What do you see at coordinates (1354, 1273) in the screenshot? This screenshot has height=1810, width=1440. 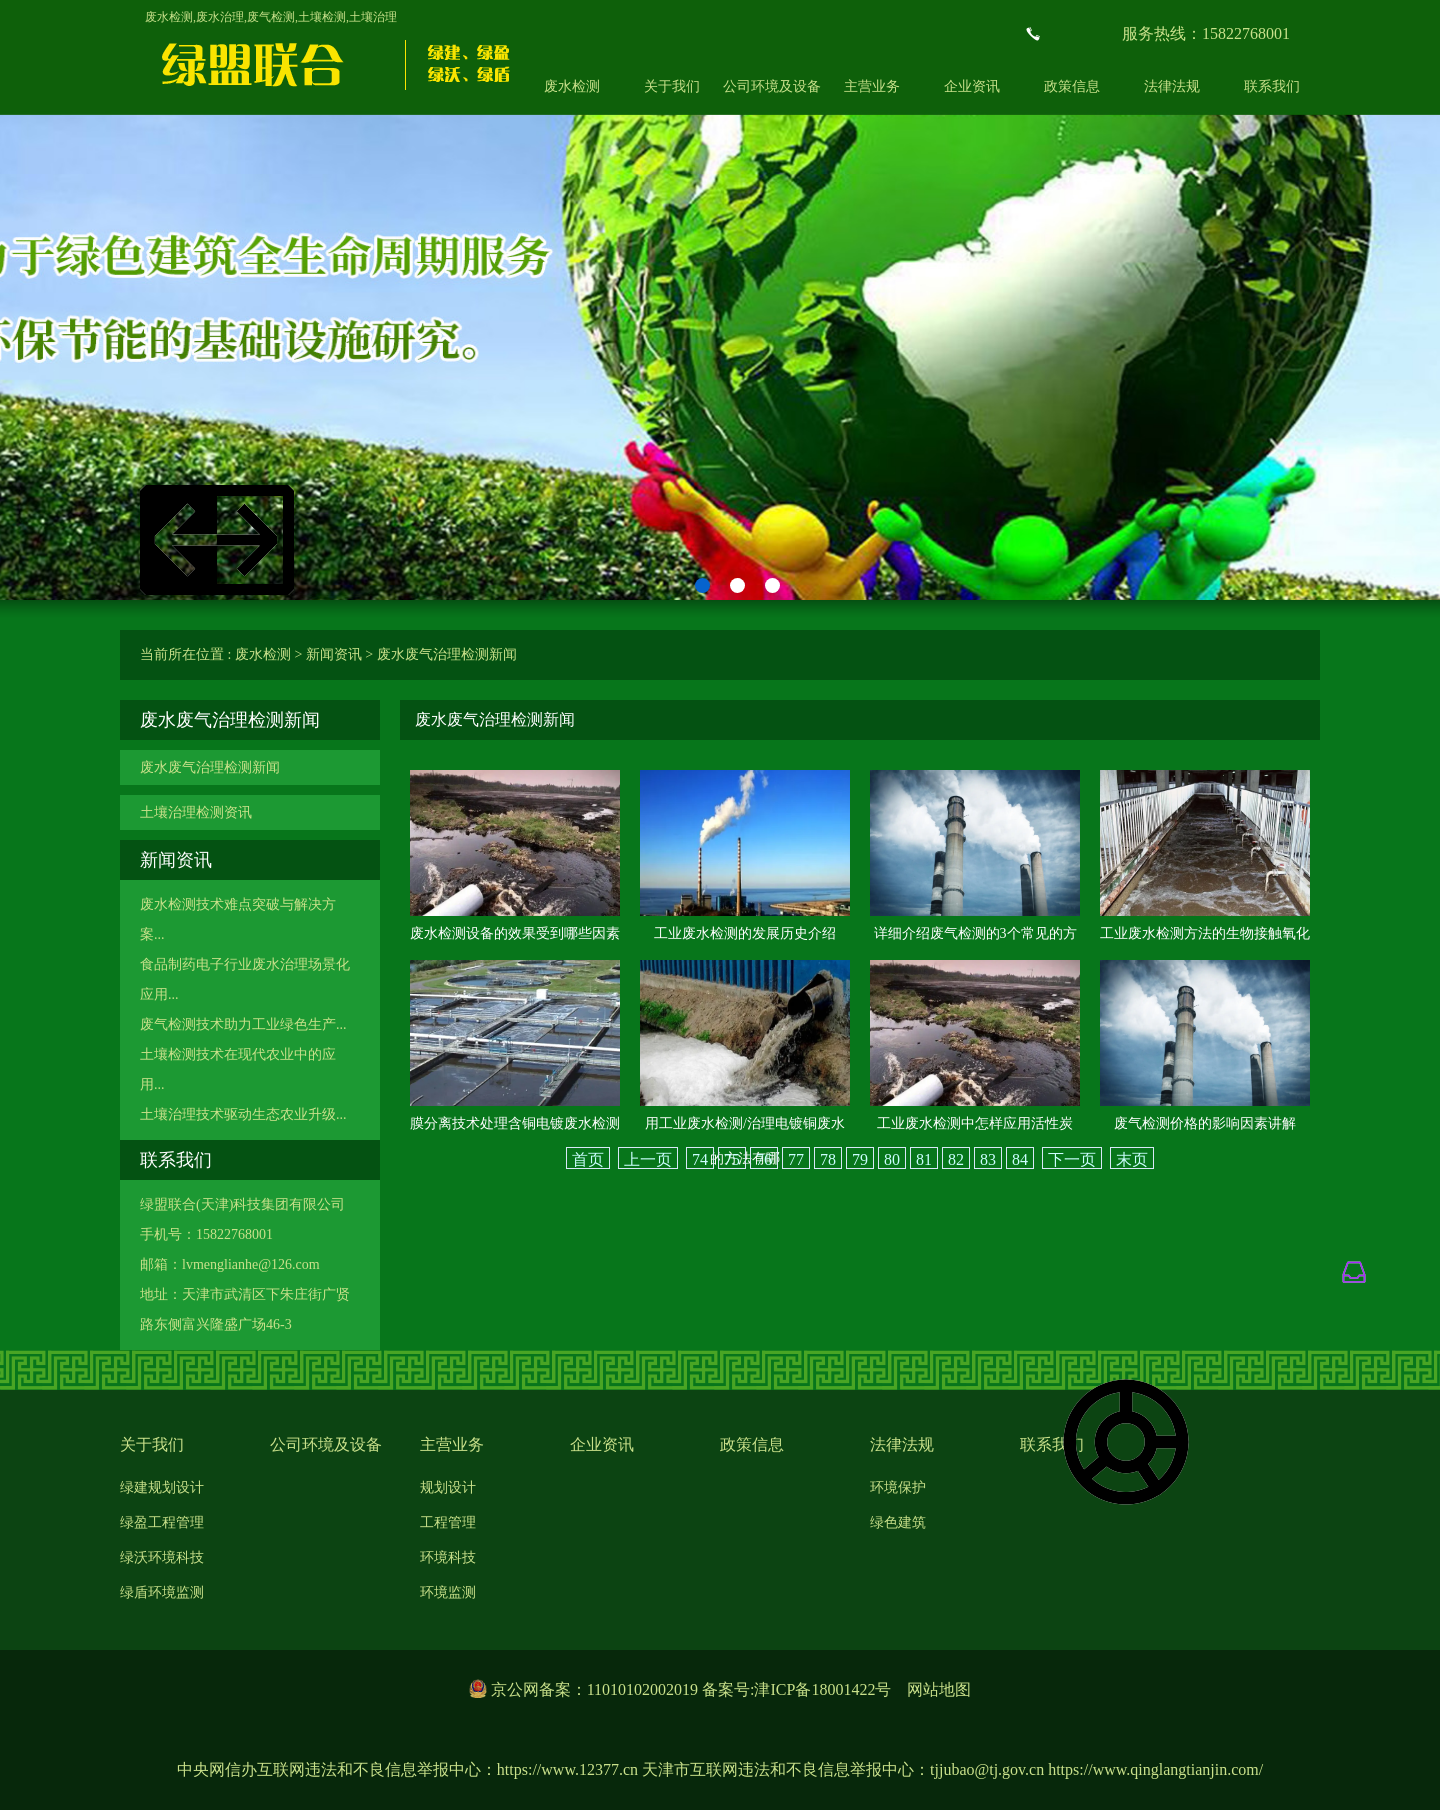 I see `view your inbox messages` at bounding box center [1354, 1273].